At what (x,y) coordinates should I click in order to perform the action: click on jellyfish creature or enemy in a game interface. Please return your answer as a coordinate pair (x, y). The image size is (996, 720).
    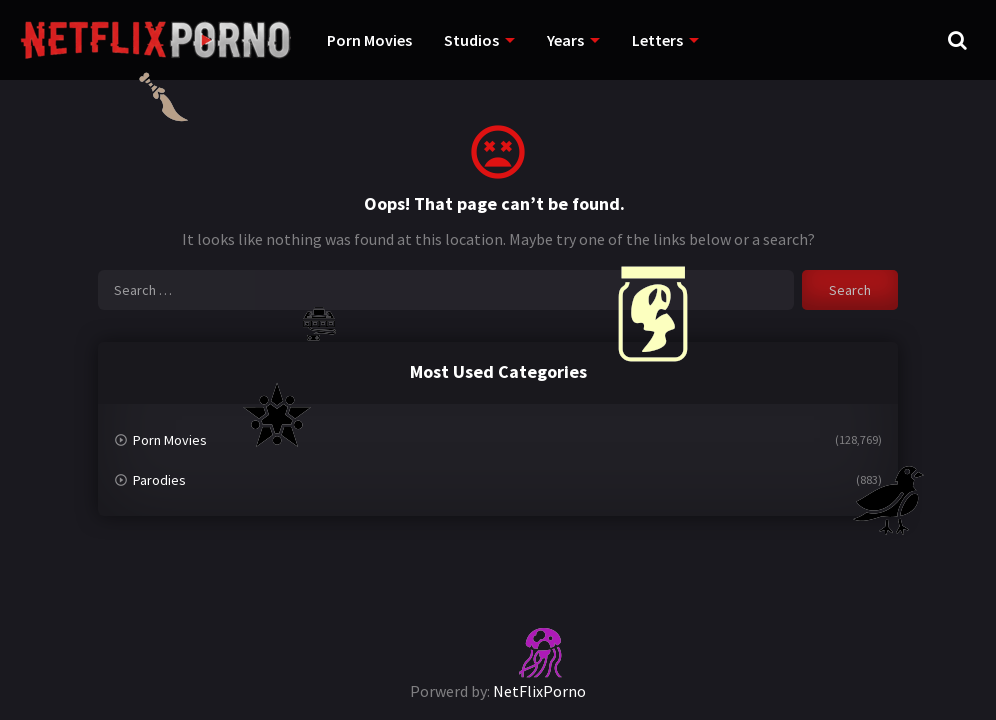
    Looking at the image, I should click on (543, 652).